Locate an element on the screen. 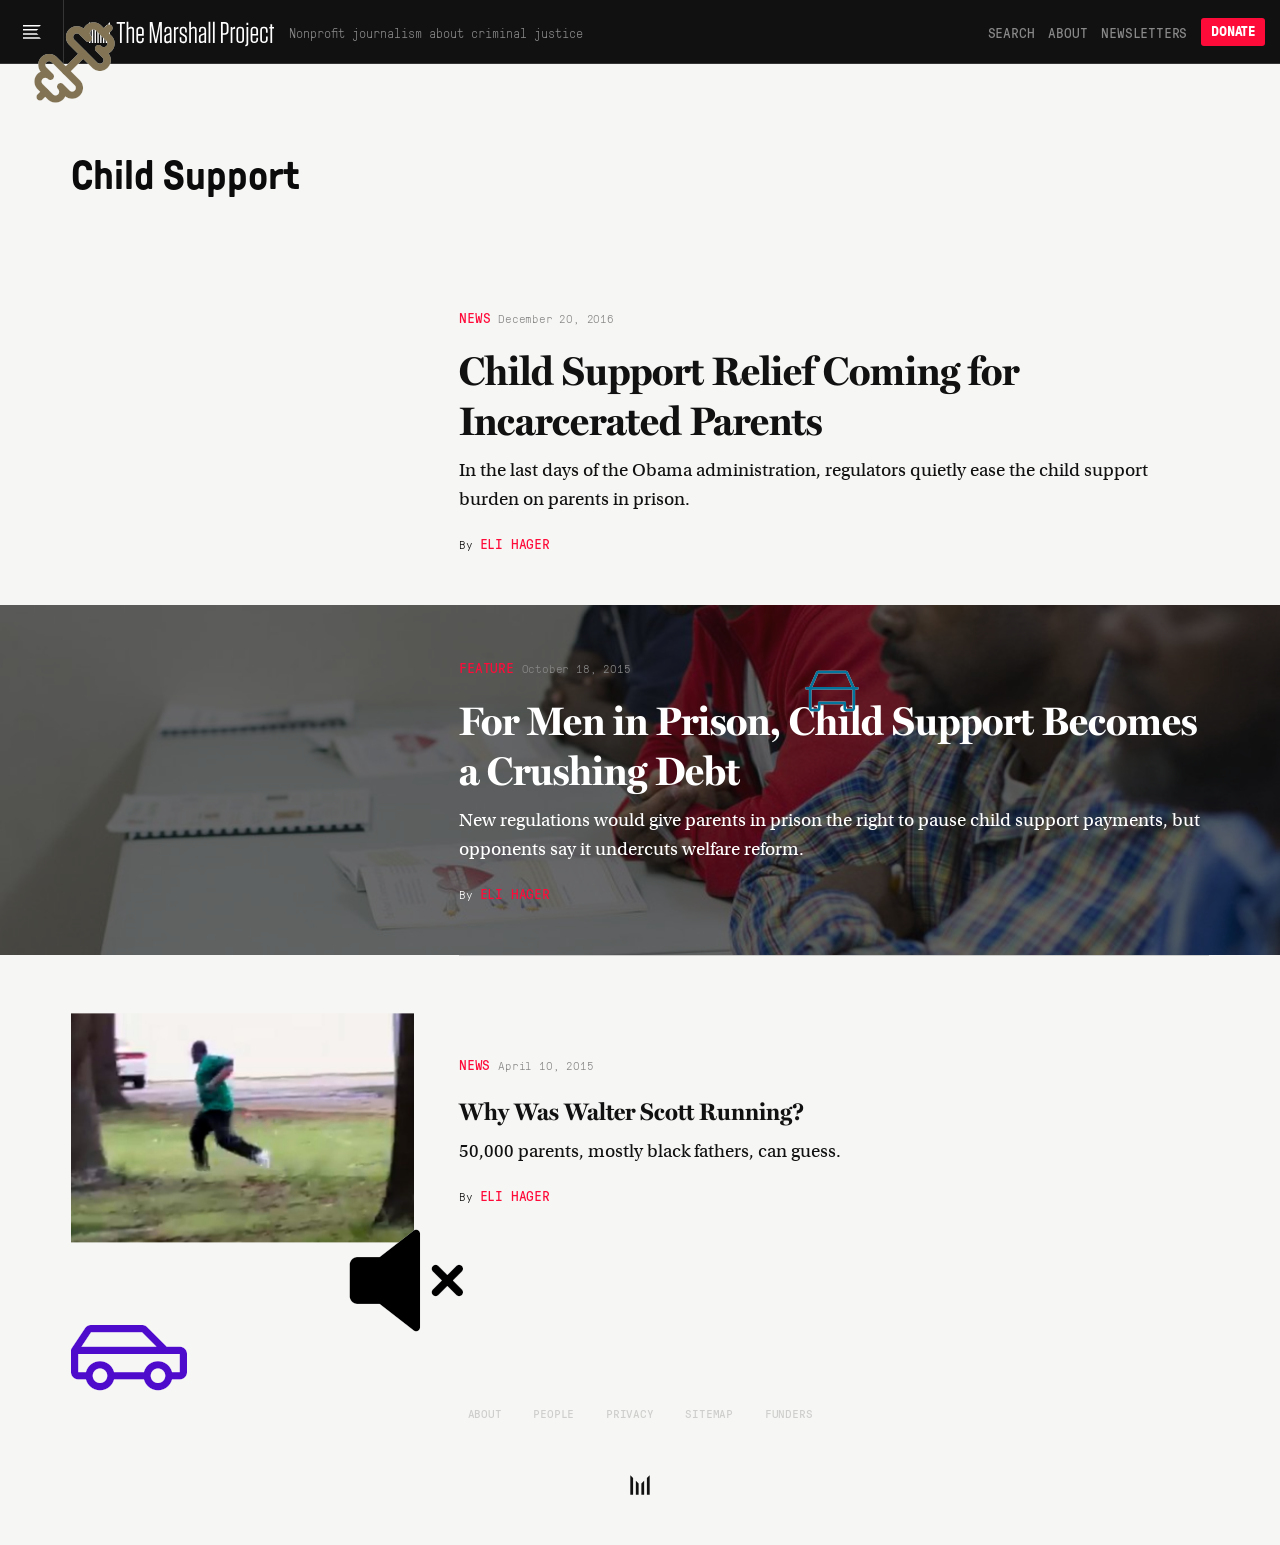 This screenshot has height=1545, width=1280. mute audio is located at coordinates (400, 1280).